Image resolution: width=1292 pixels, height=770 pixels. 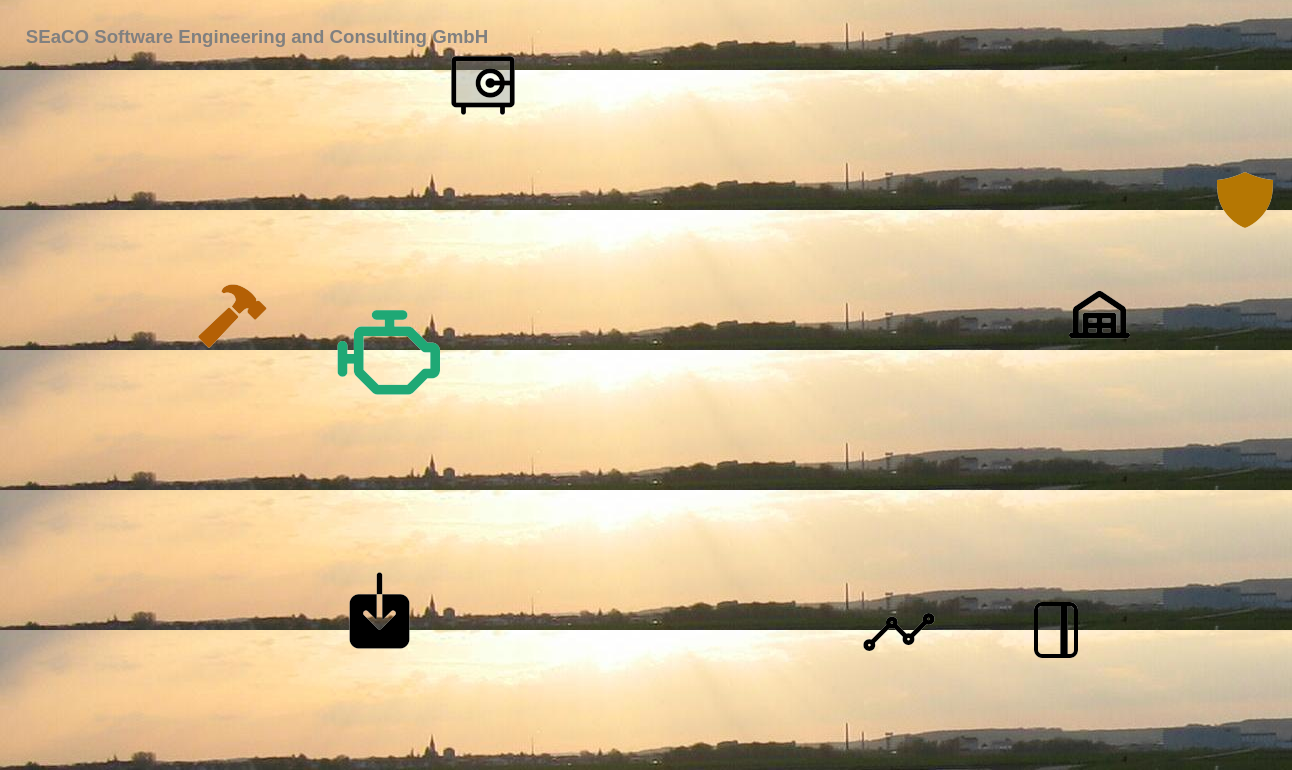 I want to click on view analytics and statistics, so click(x=899, y=632).